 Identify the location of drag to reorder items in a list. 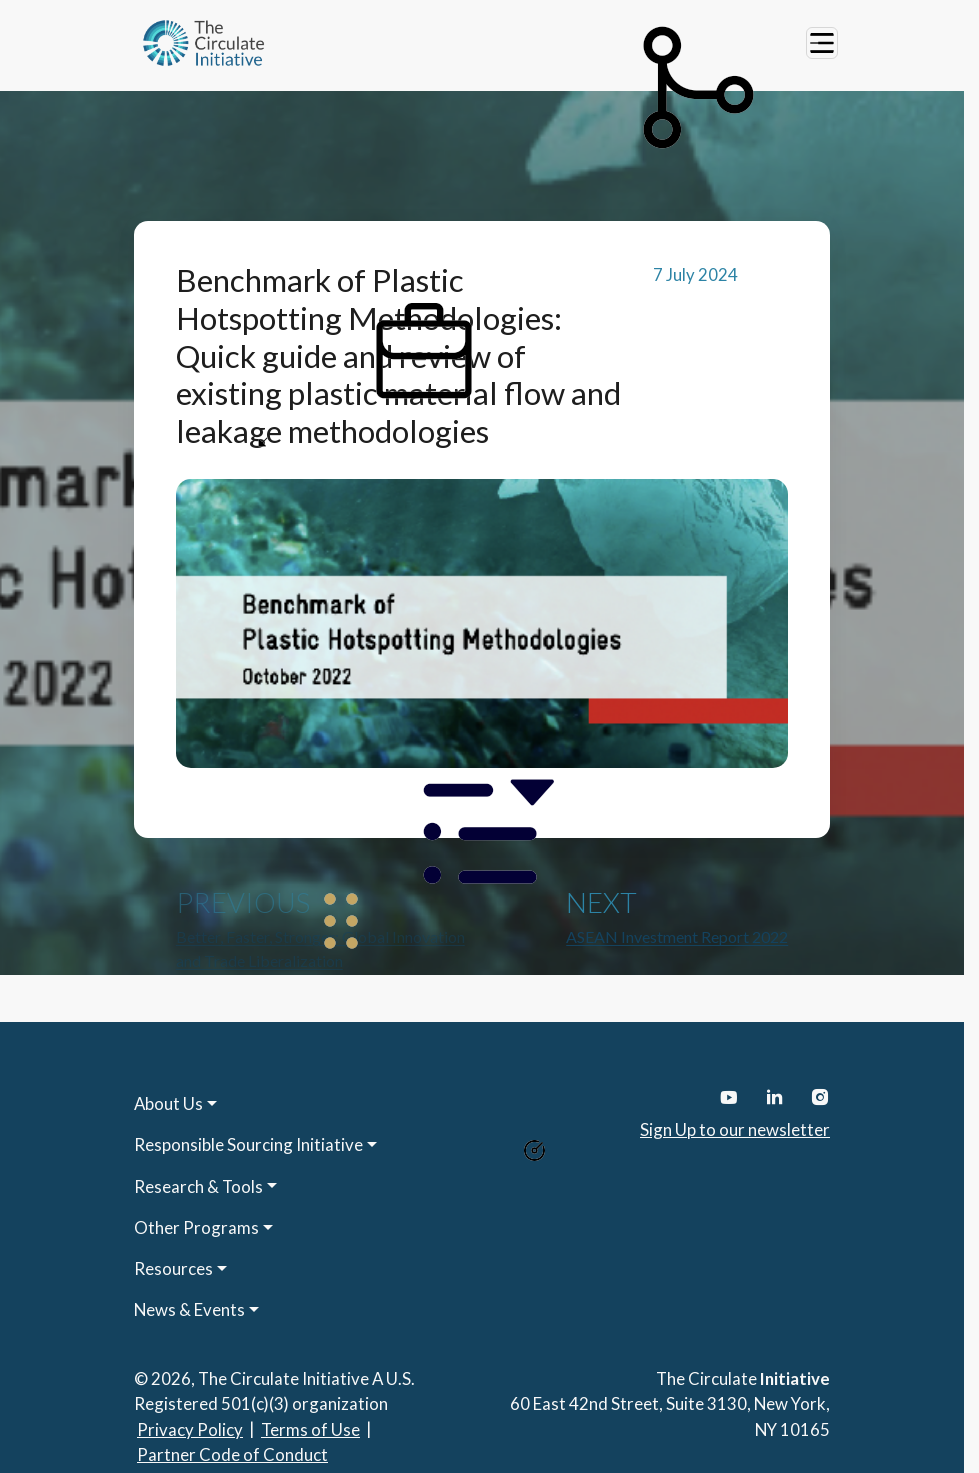
(341, 921).